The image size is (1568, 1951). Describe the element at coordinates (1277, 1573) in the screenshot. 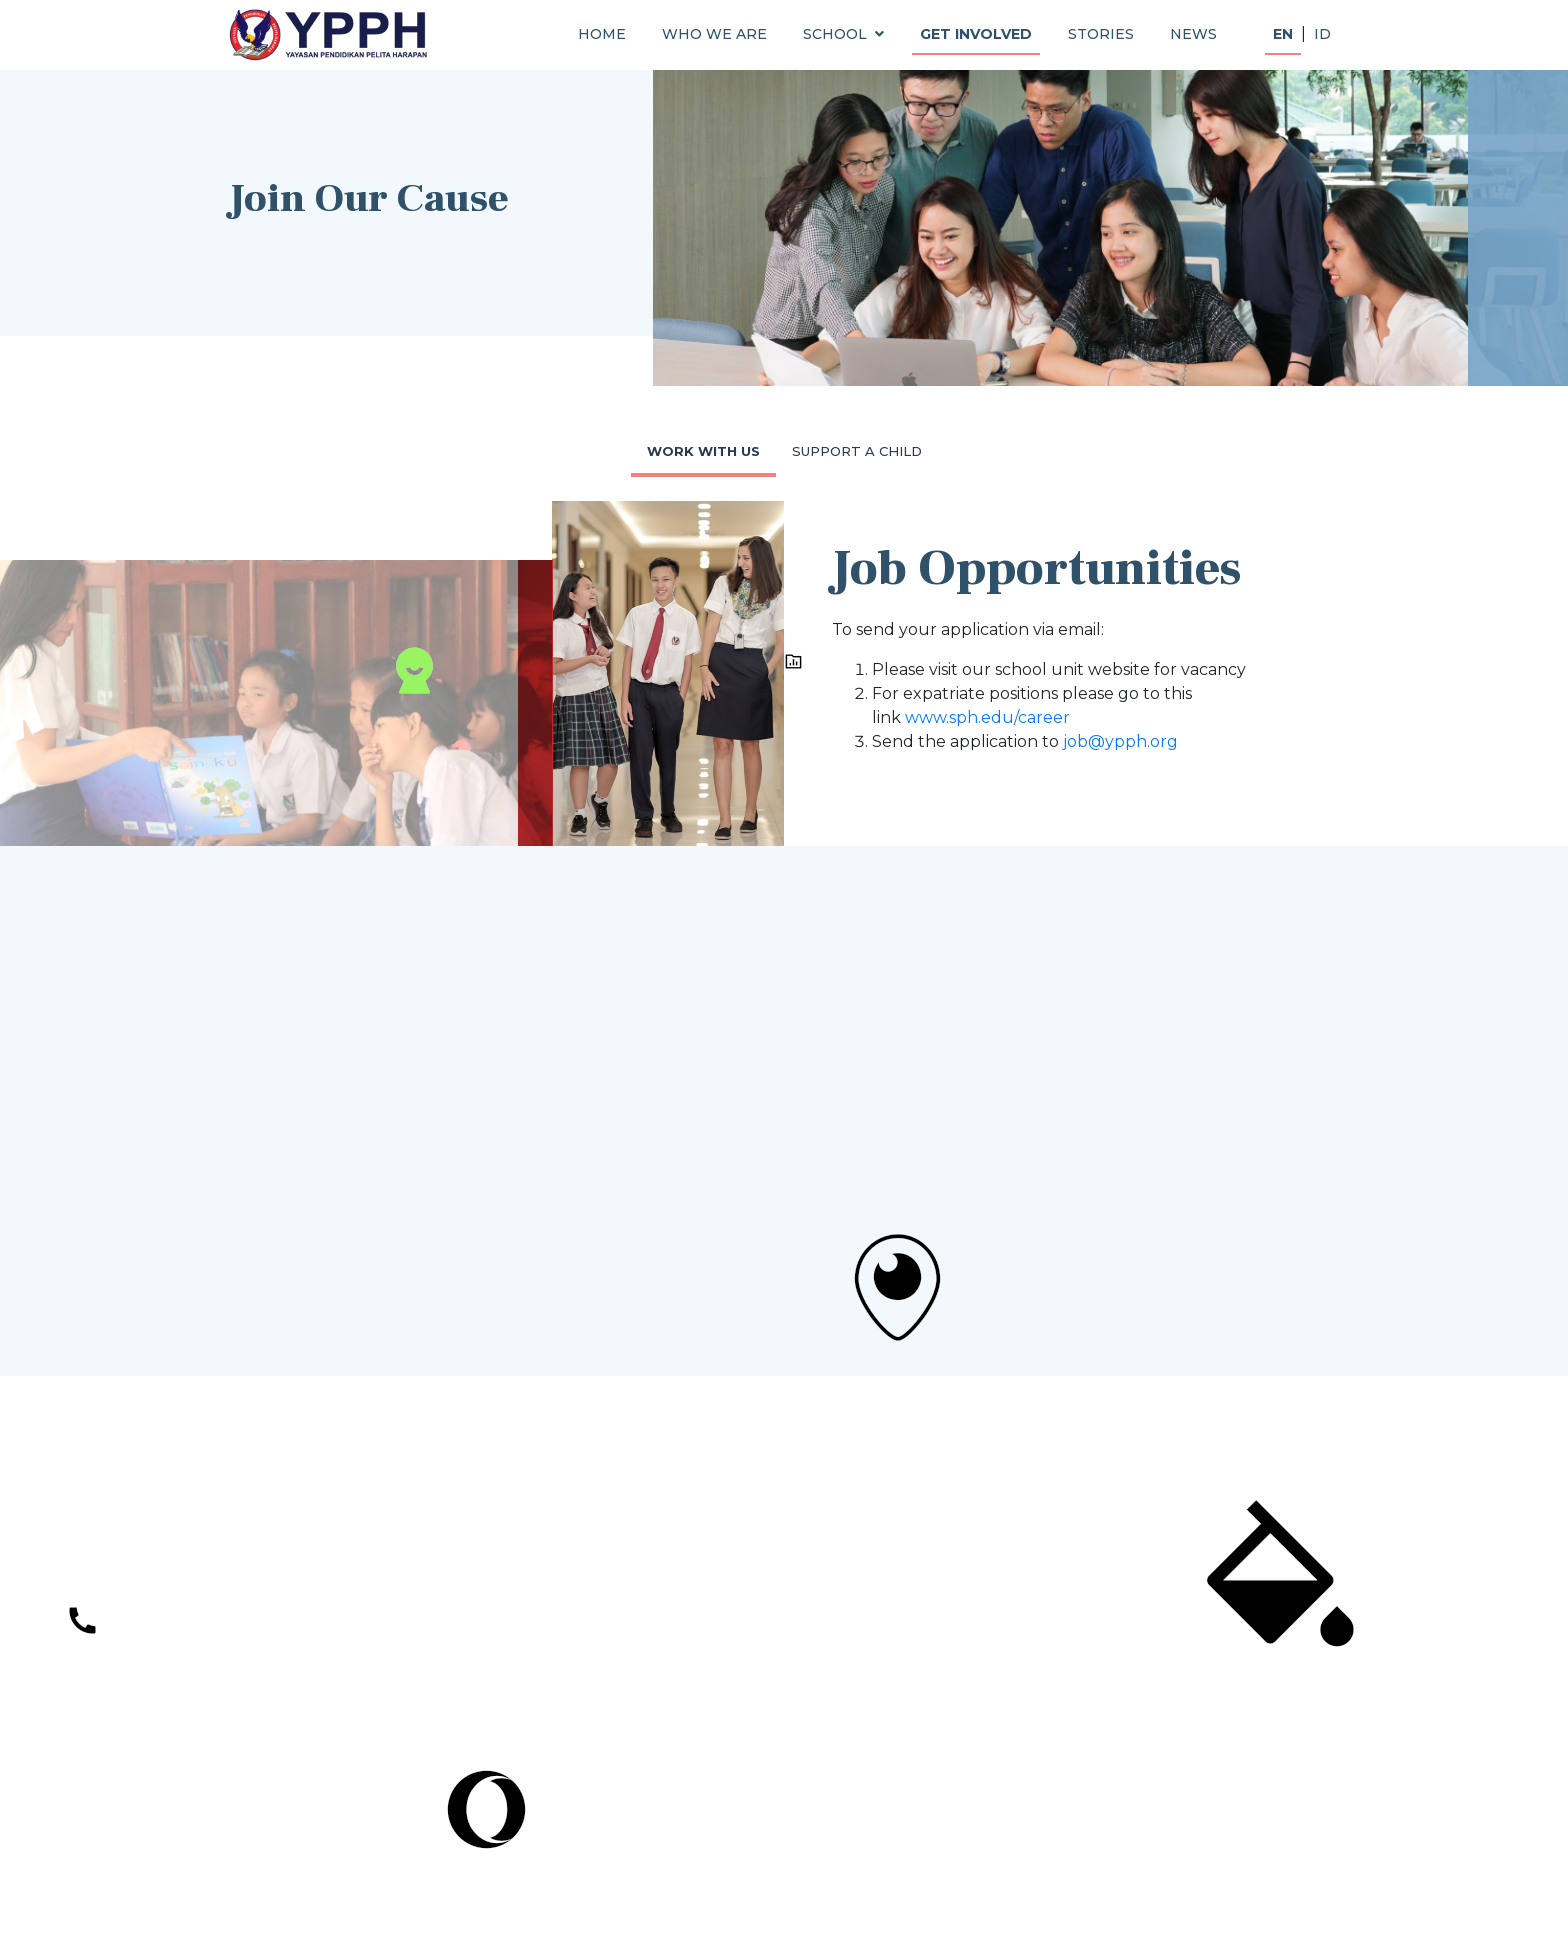

I see `access color fill or paint tools` at that location.